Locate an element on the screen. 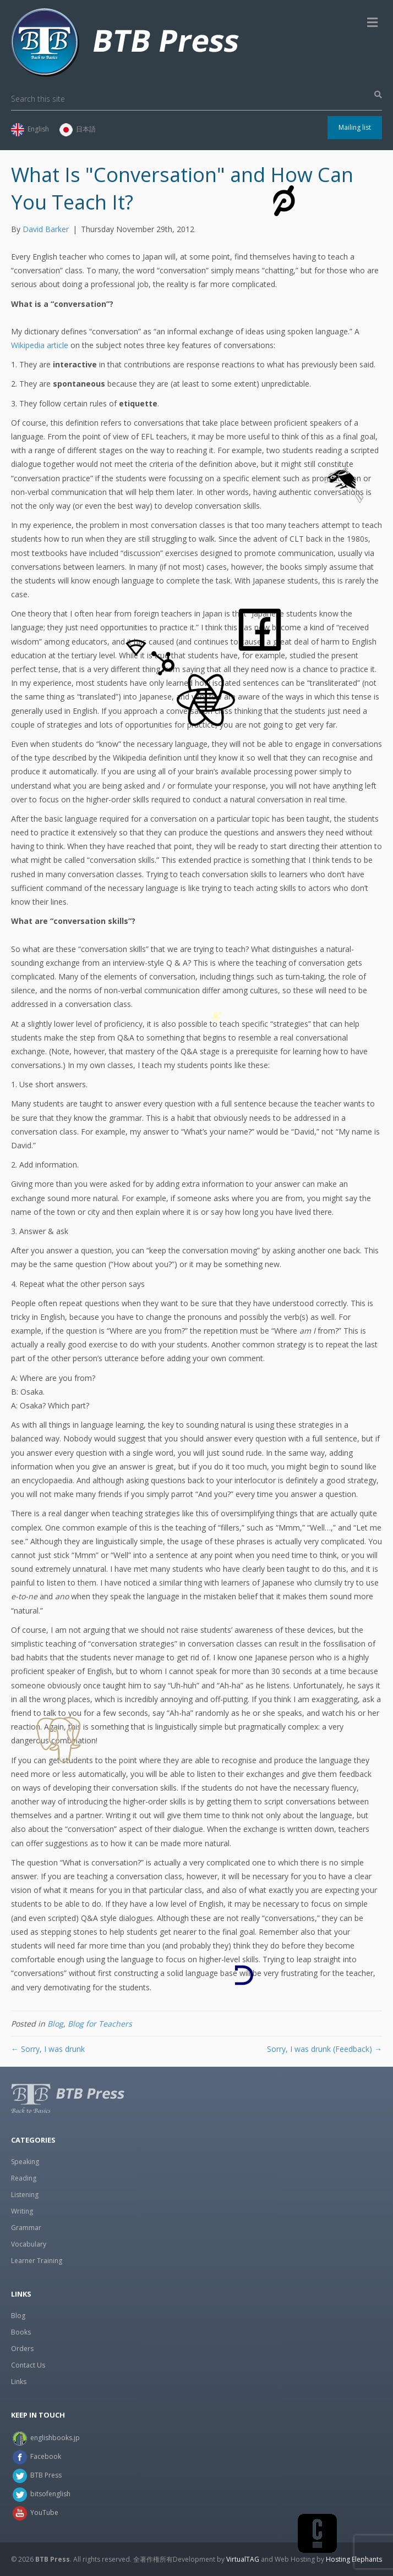 This screenshot has height=2576, width=393. camunda platform logo is located at coordinates (317, 2533).